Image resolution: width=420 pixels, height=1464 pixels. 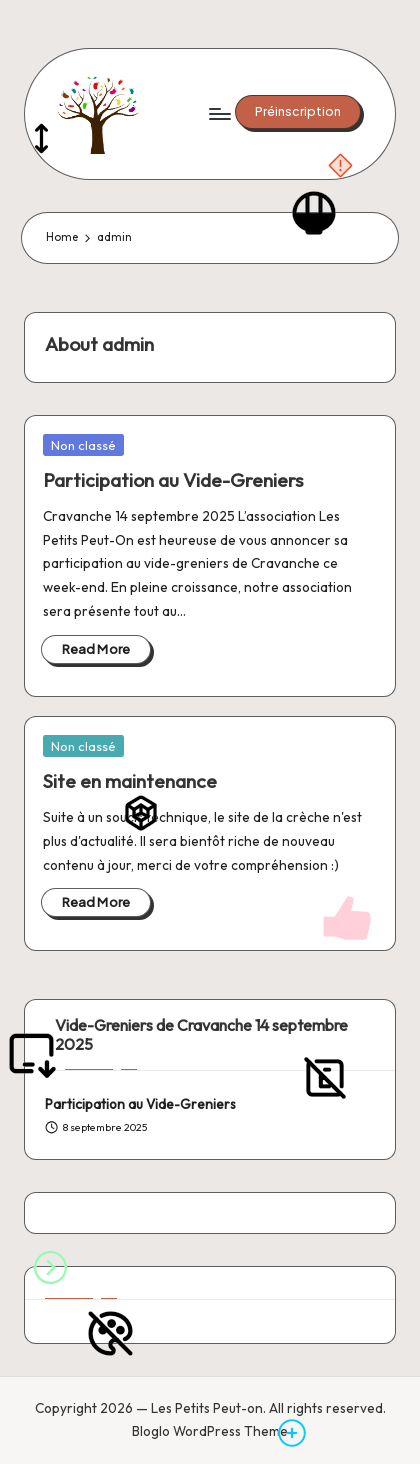 I want to click on like or upvote content, so click(x=347, y=918).